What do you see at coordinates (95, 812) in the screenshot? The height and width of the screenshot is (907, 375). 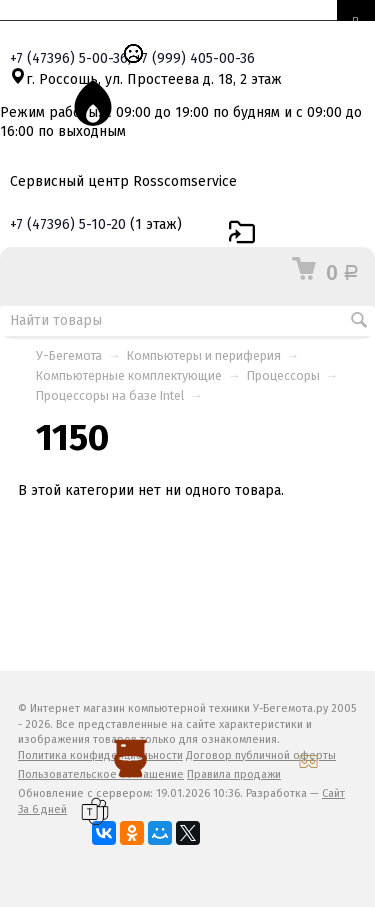 I see `open Microsoft Teams` at bounding box center [95, 812].